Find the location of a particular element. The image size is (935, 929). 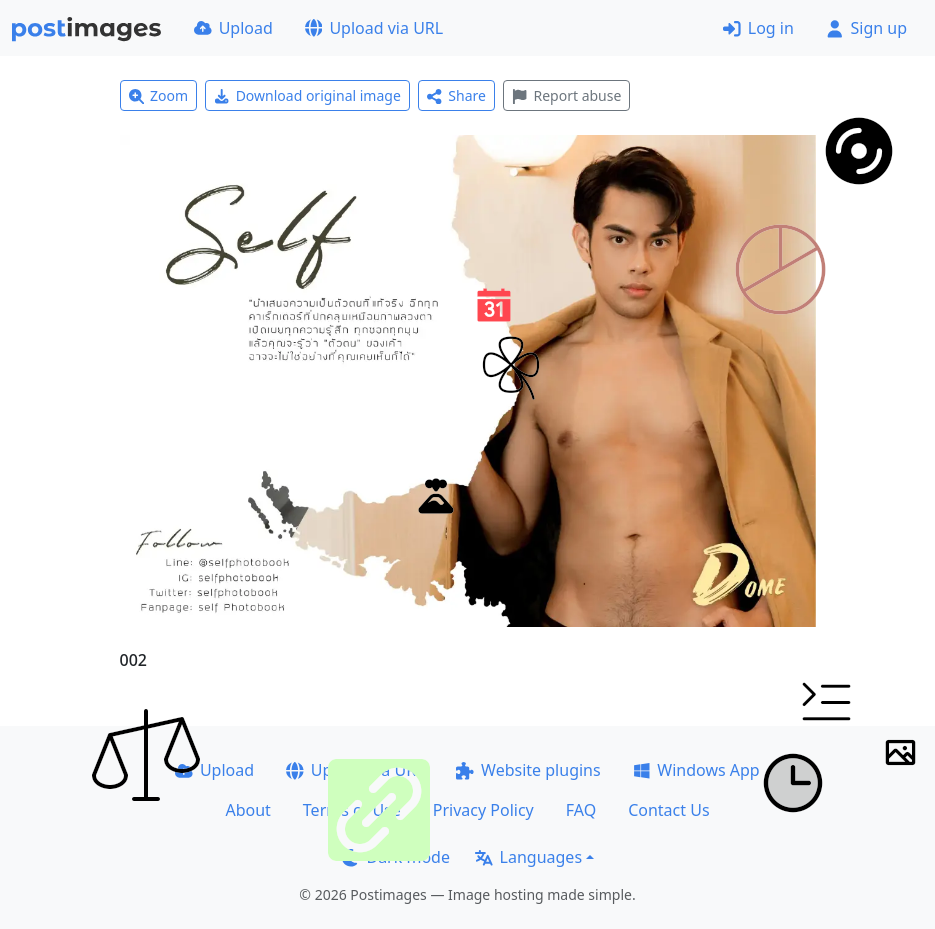

view calendar or schedule is located at coordinates (494, 305).